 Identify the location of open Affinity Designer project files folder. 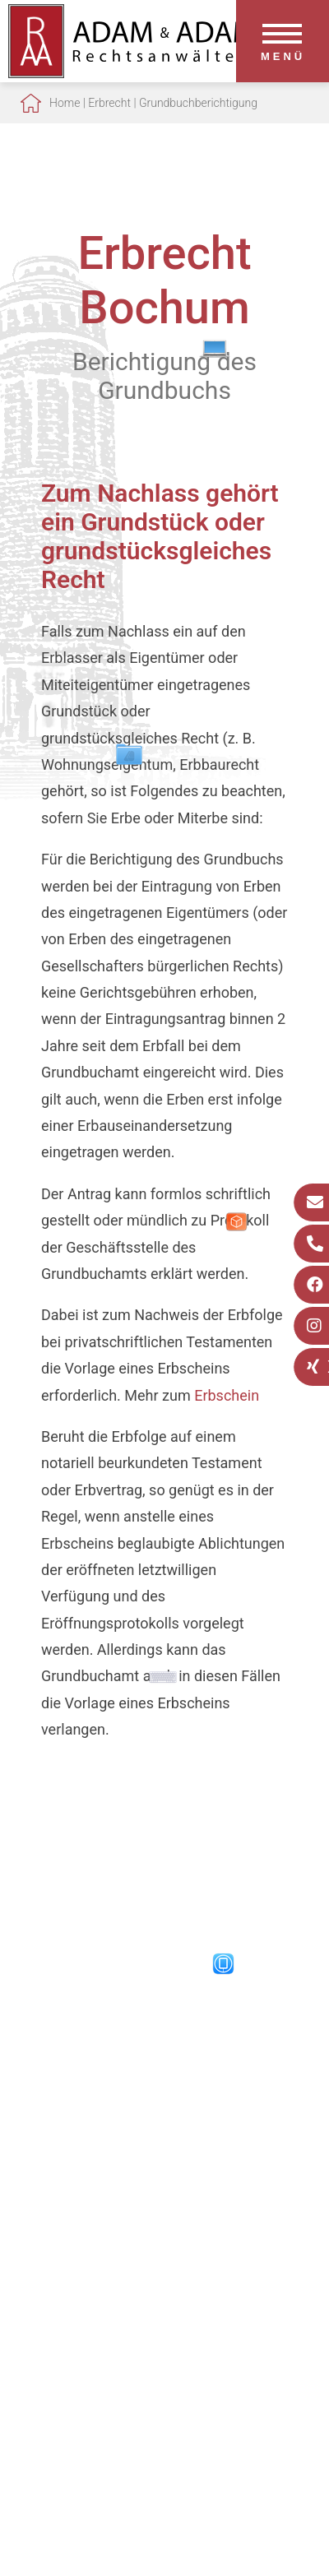
(129, 754).